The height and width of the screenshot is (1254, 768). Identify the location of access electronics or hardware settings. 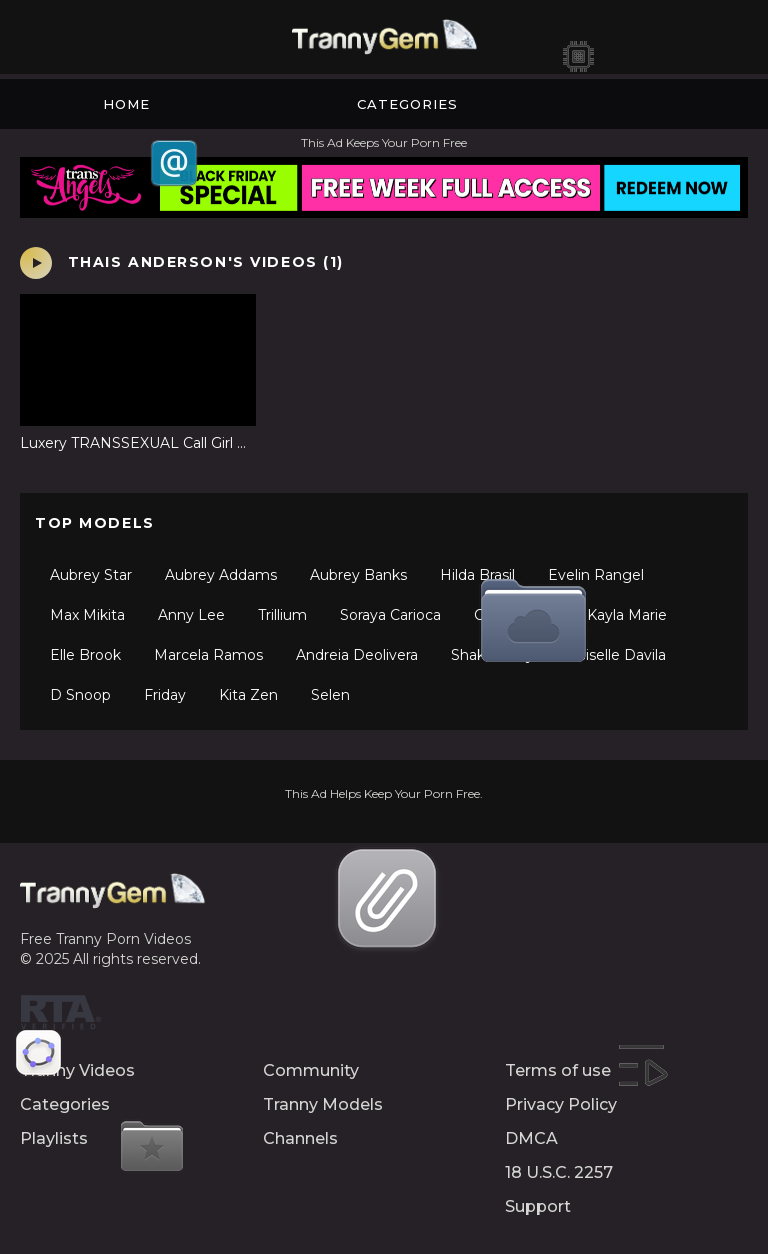
(578, 56).